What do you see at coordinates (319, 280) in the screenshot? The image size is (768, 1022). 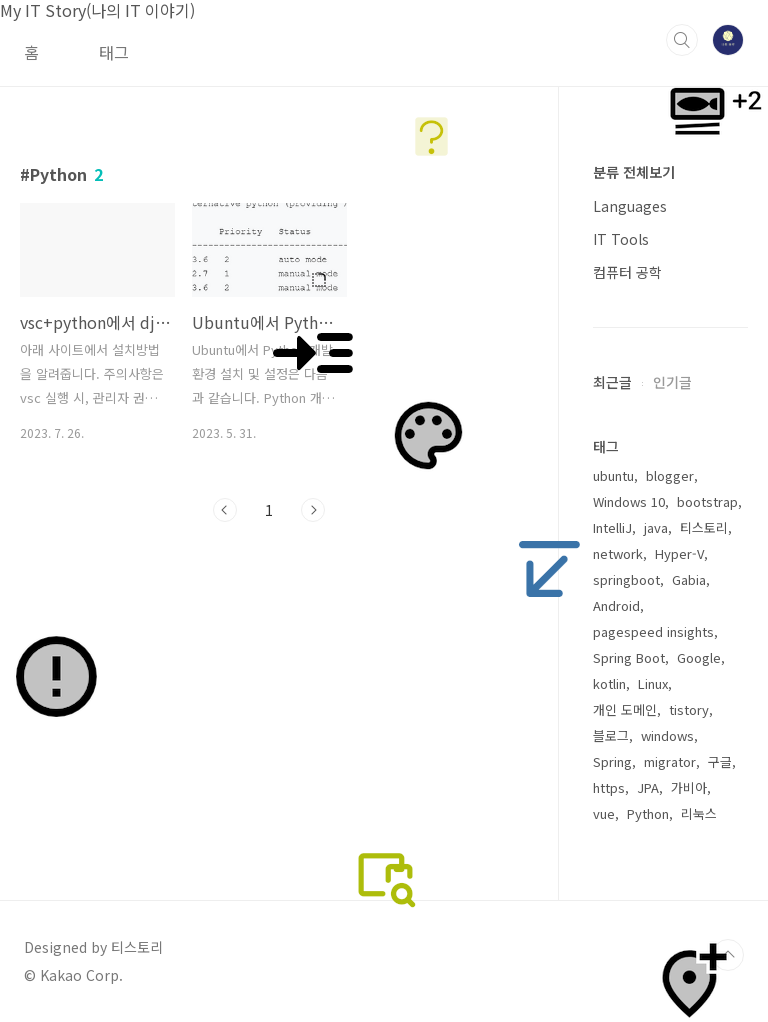 I see `adjust corner radius of a shape or element` at bounding box center [319, 280].